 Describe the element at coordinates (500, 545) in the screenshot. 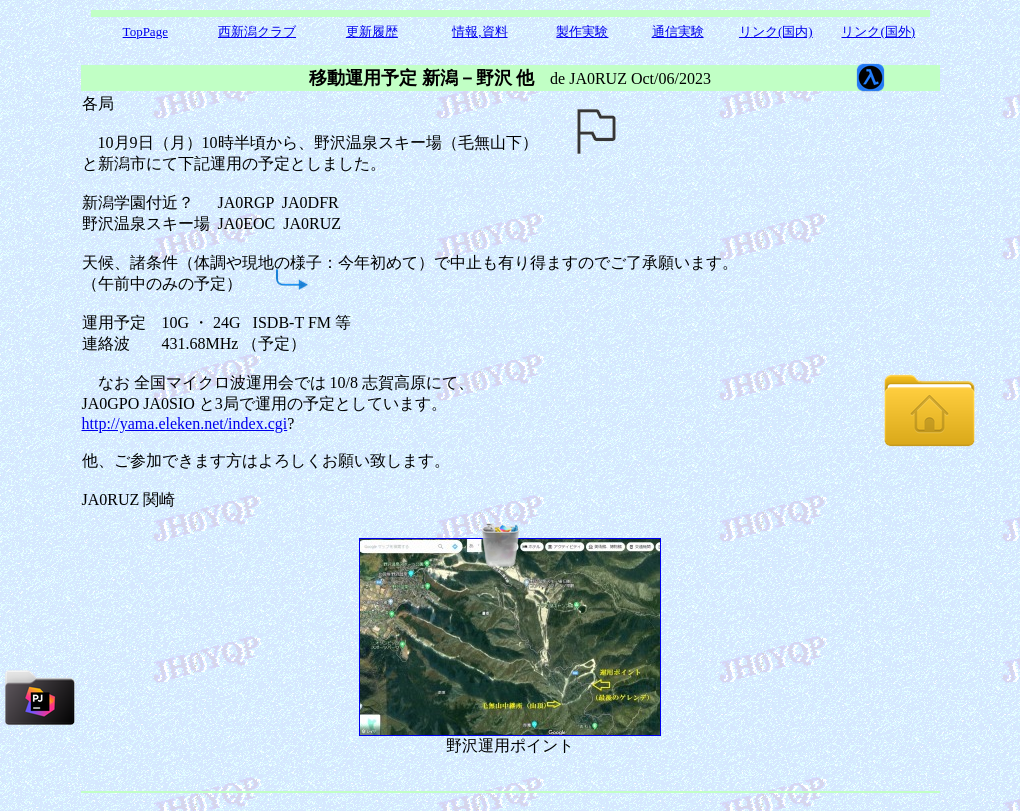

I see `trash bin containing items ready to be emptied` at that location.